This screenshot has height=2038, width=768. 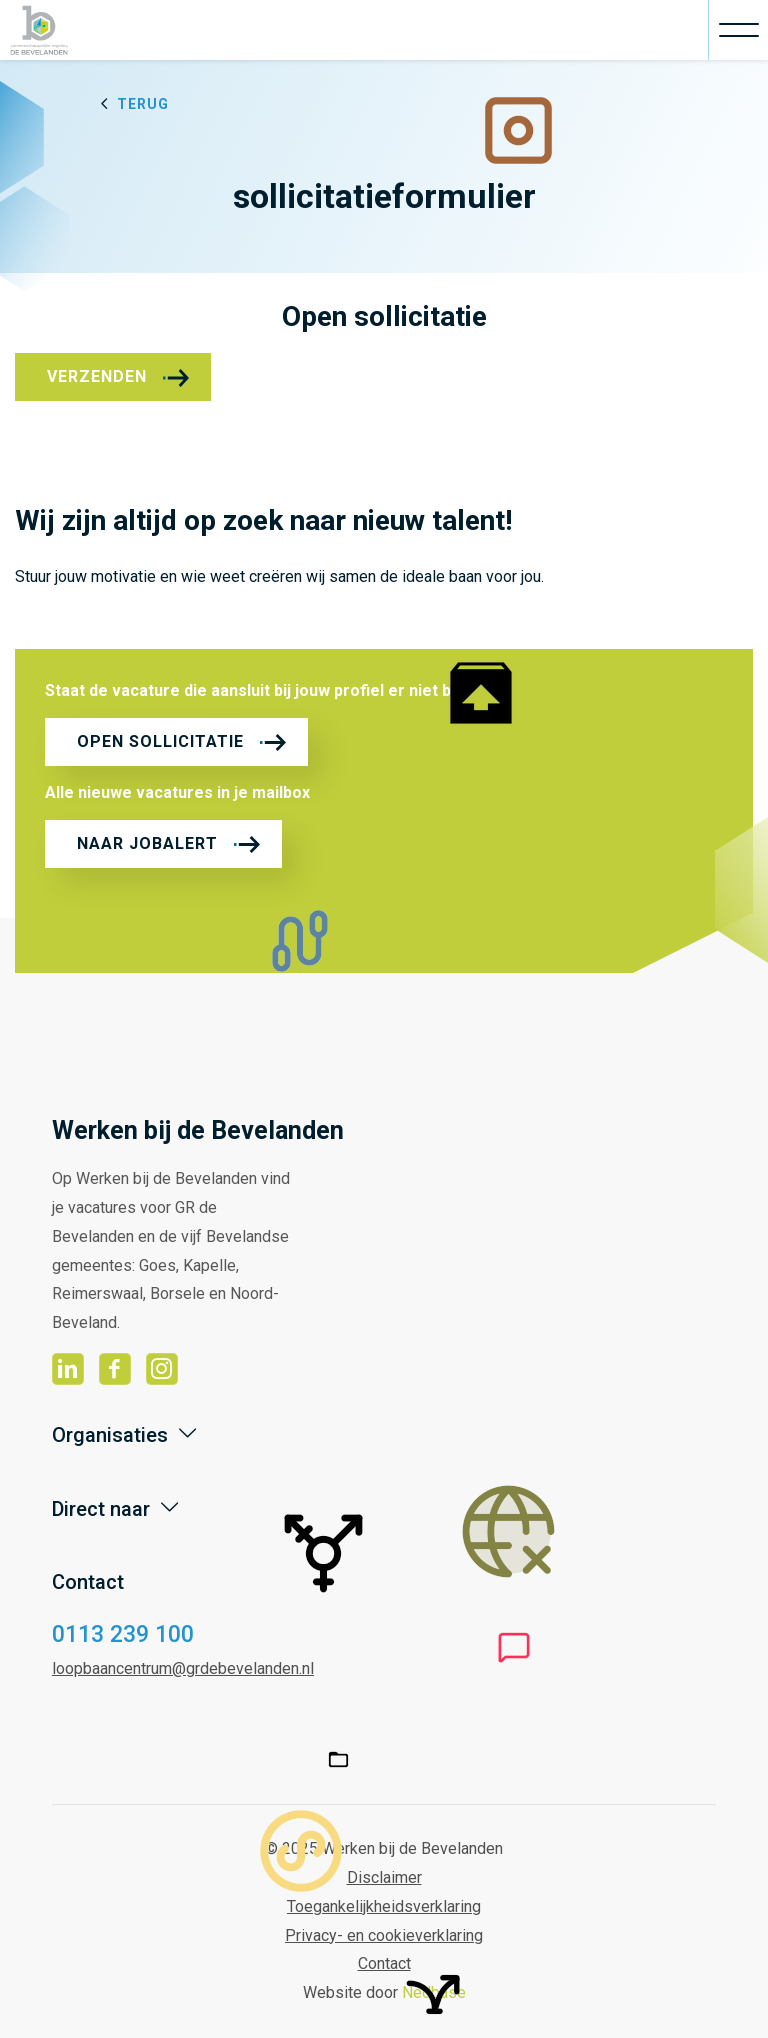 I want to click on open WeChat miniprogram, so click(x=301, y=1851).